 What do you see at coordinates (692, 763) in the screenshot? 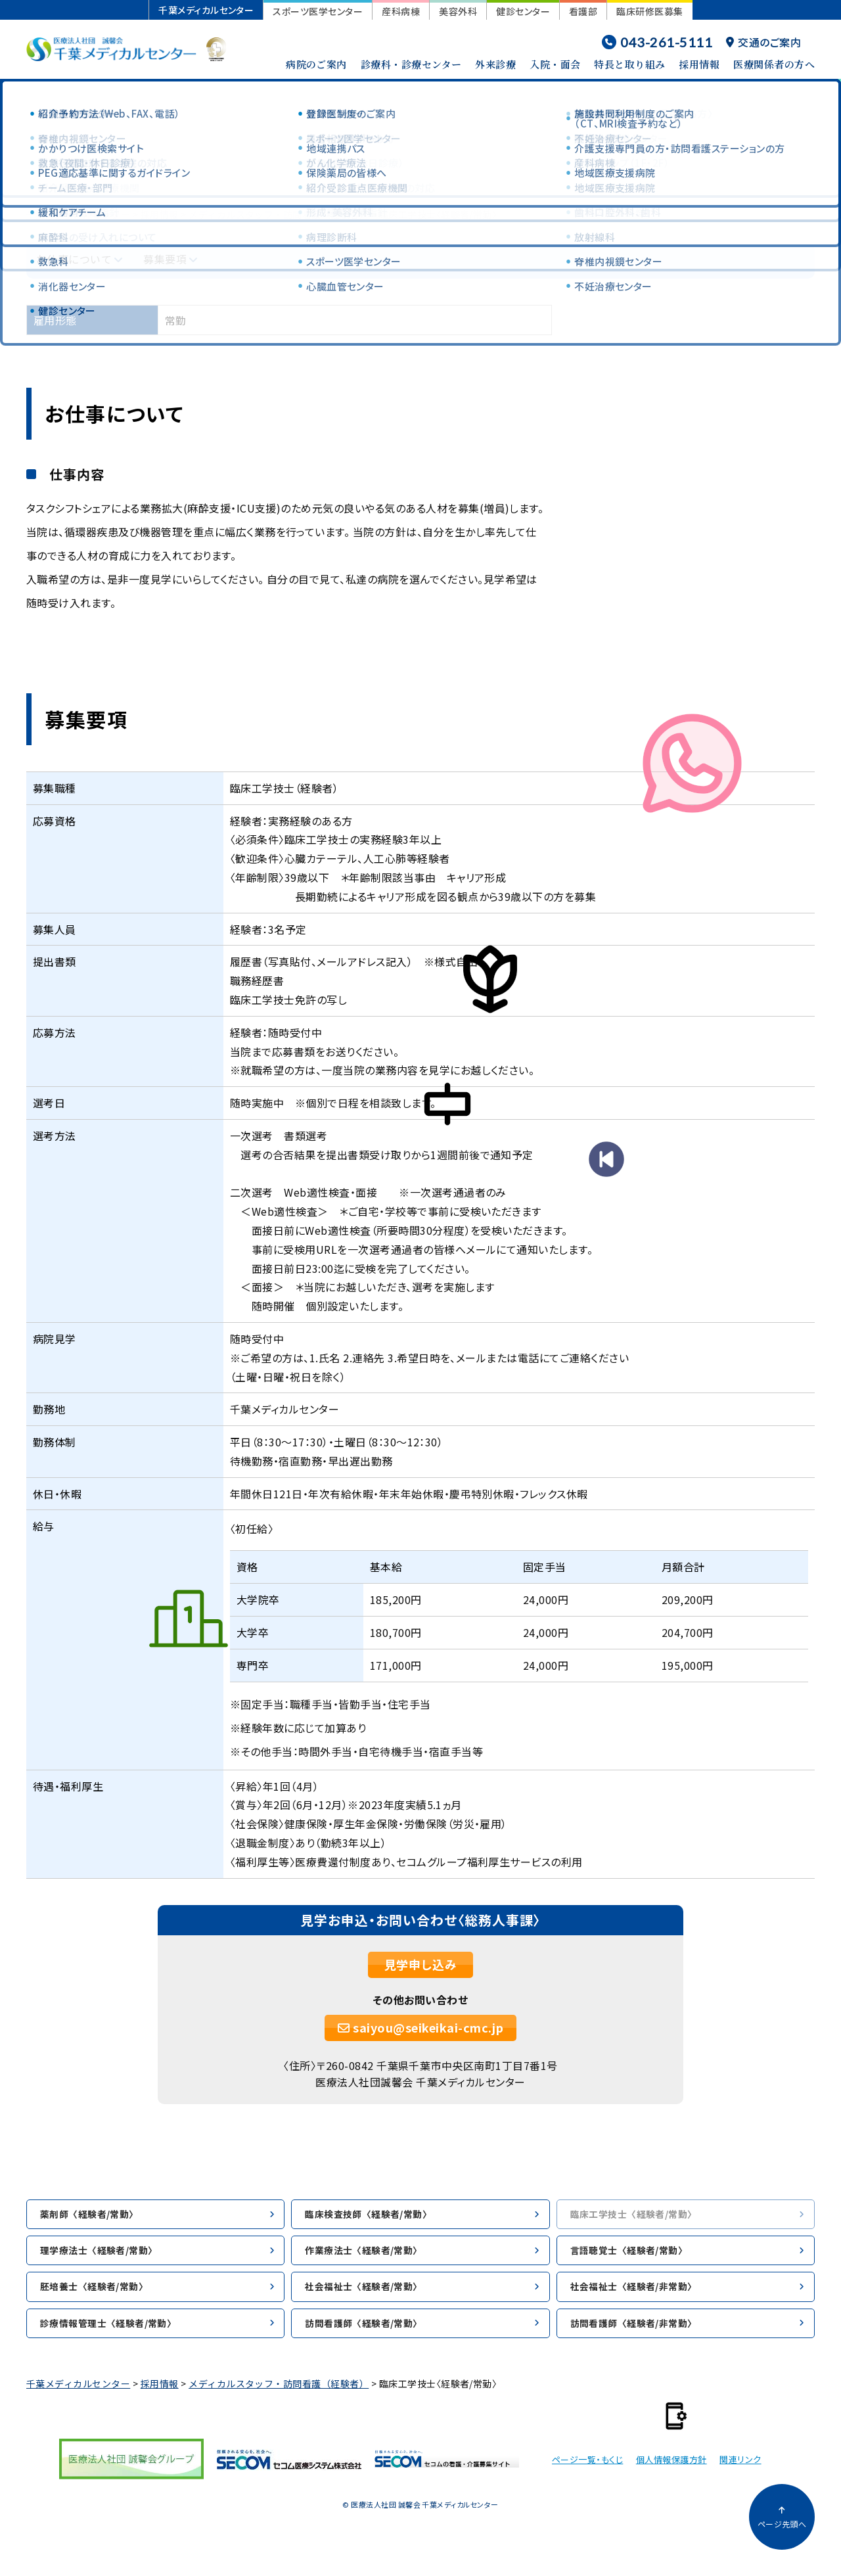
I see `open WhatsApp messaging app` at bounding box center [692, 763].